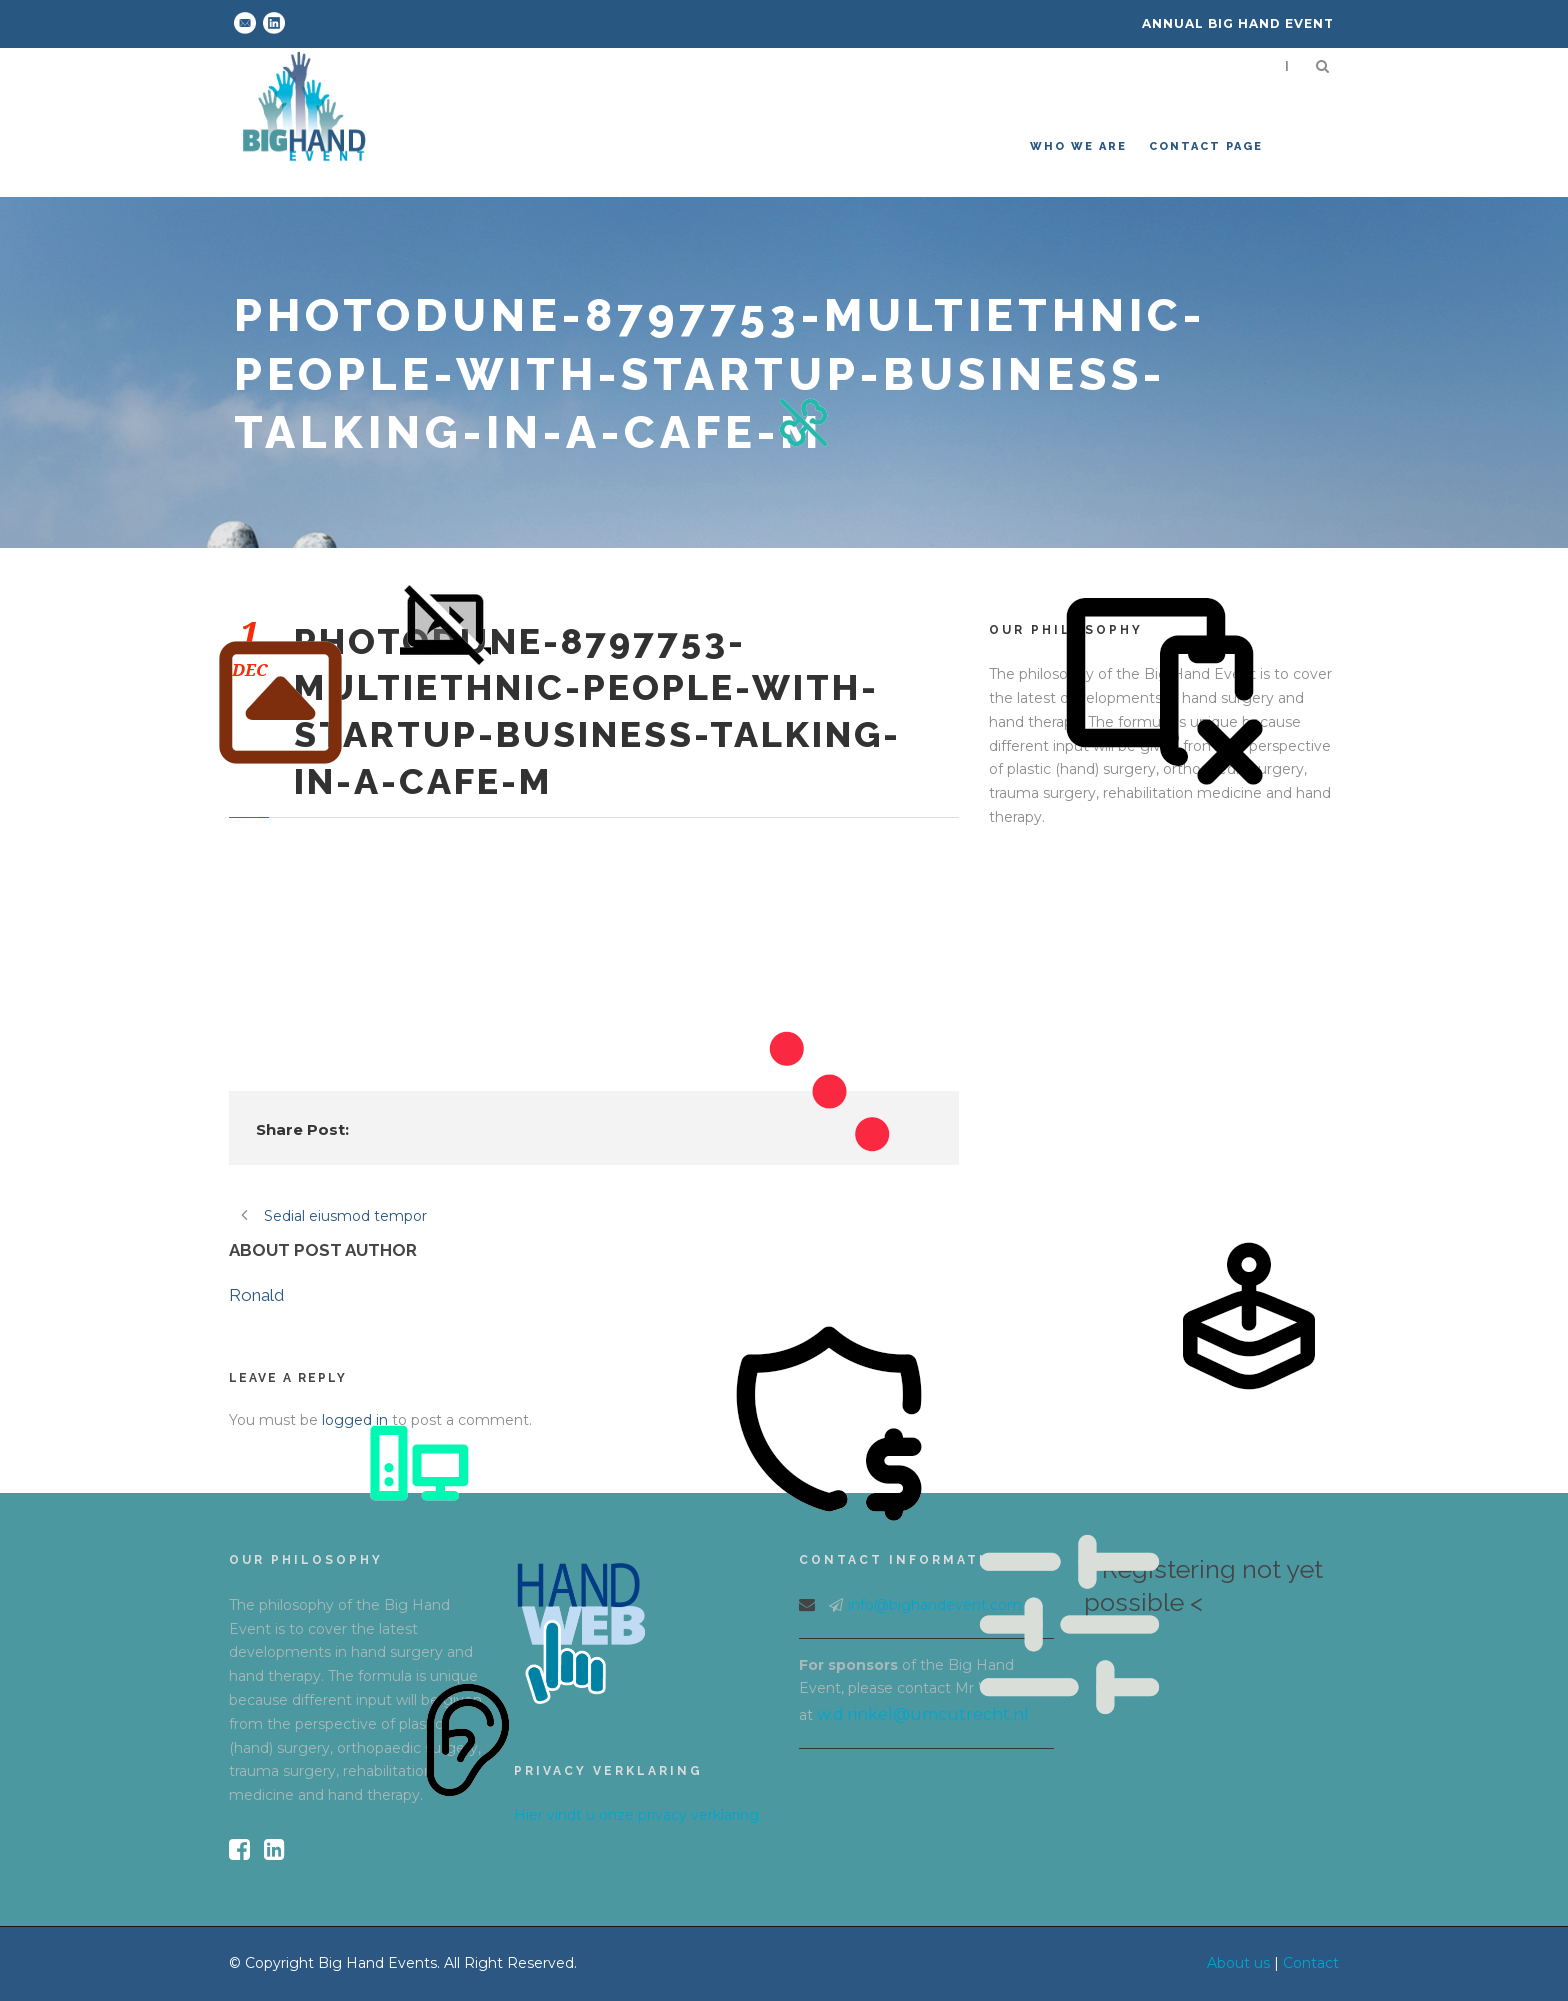 The width and height of the screenshot is (1568, 2001). What do you see at coordinates (1249, 1316) in the screenshot?
I see `open apple arcade gaming service` at bounding box center [1249, 1316].